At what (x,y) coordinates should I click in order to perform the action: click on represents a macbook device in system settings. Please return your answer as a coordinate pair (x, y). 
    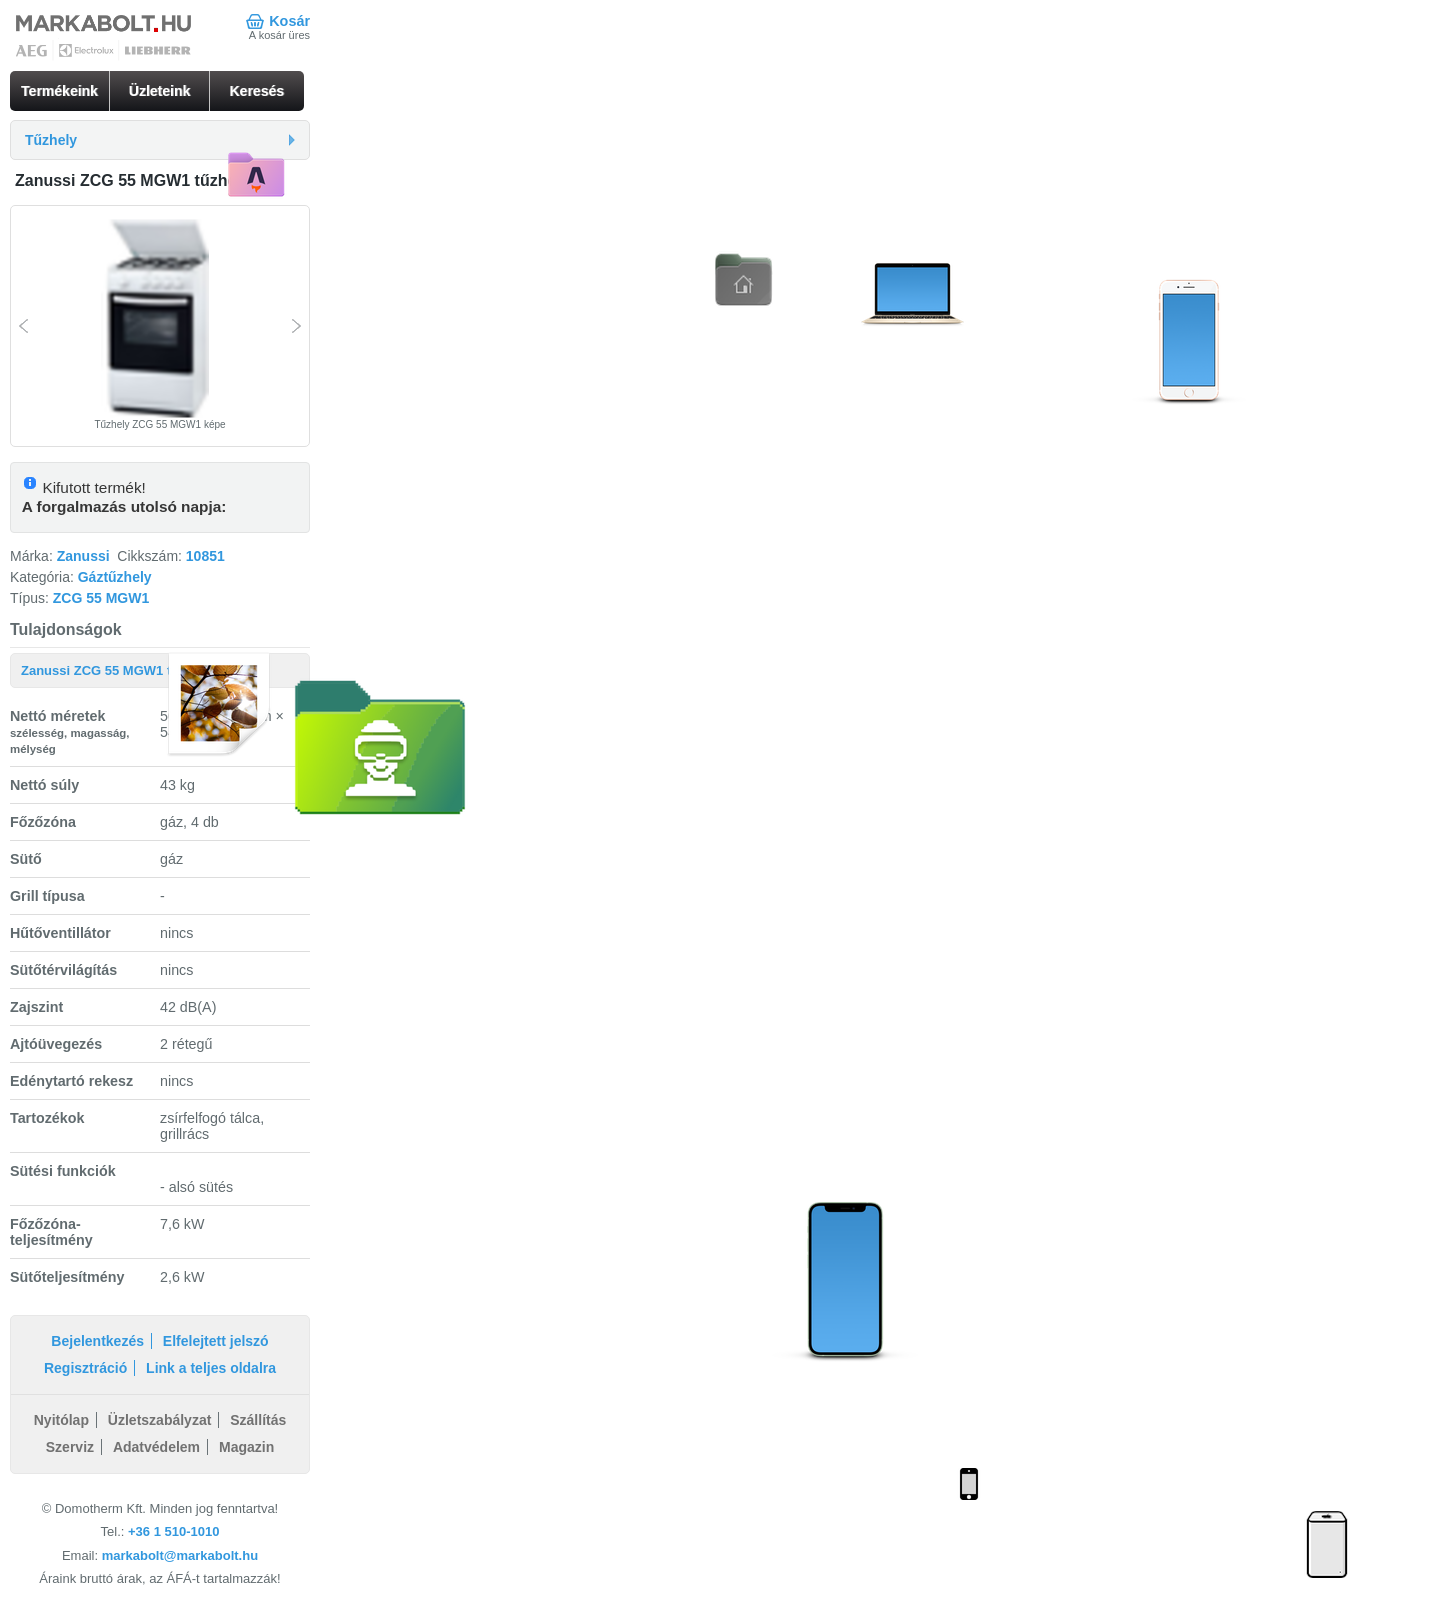
    Looking at the image, I should click on (912, 284).